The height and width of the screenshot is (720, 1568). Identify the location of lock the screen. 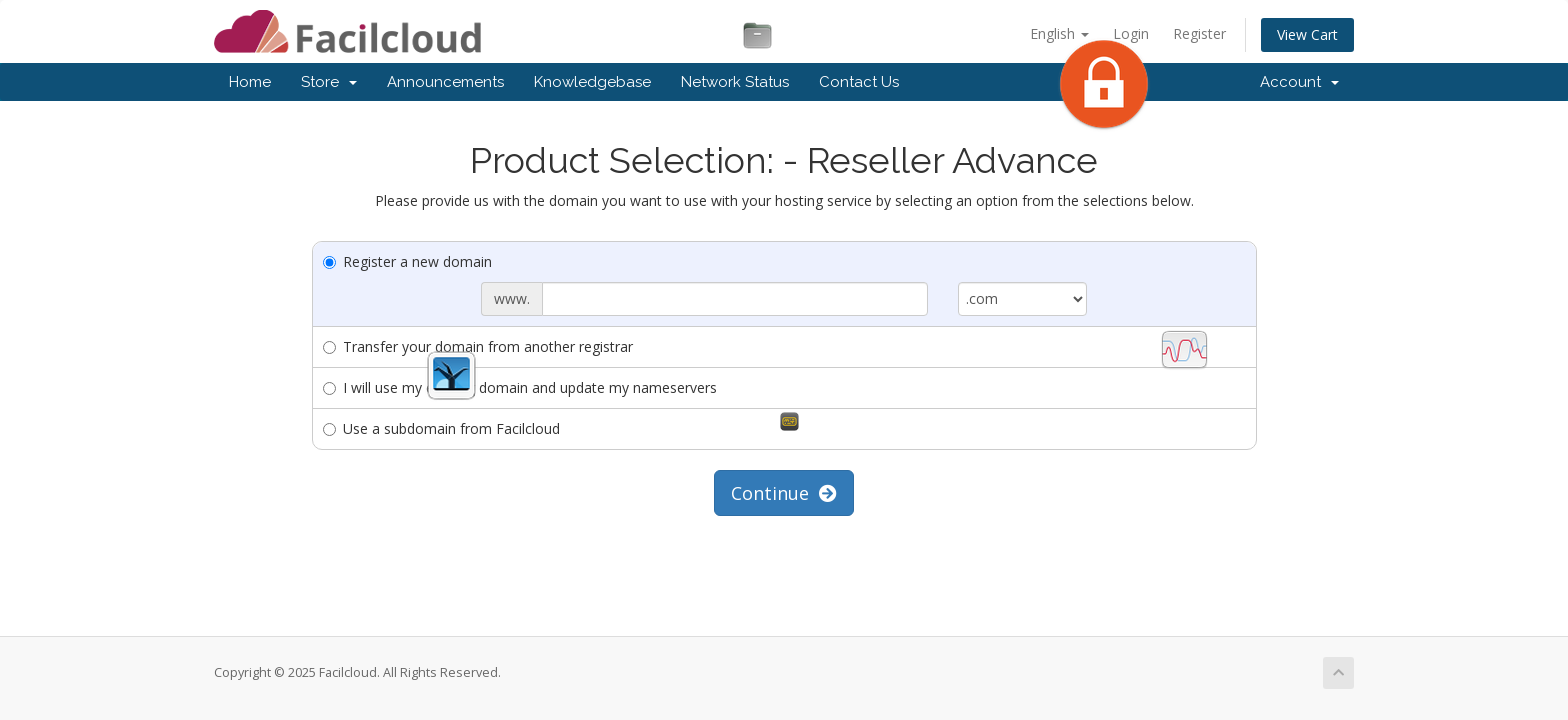
(1104, 84).